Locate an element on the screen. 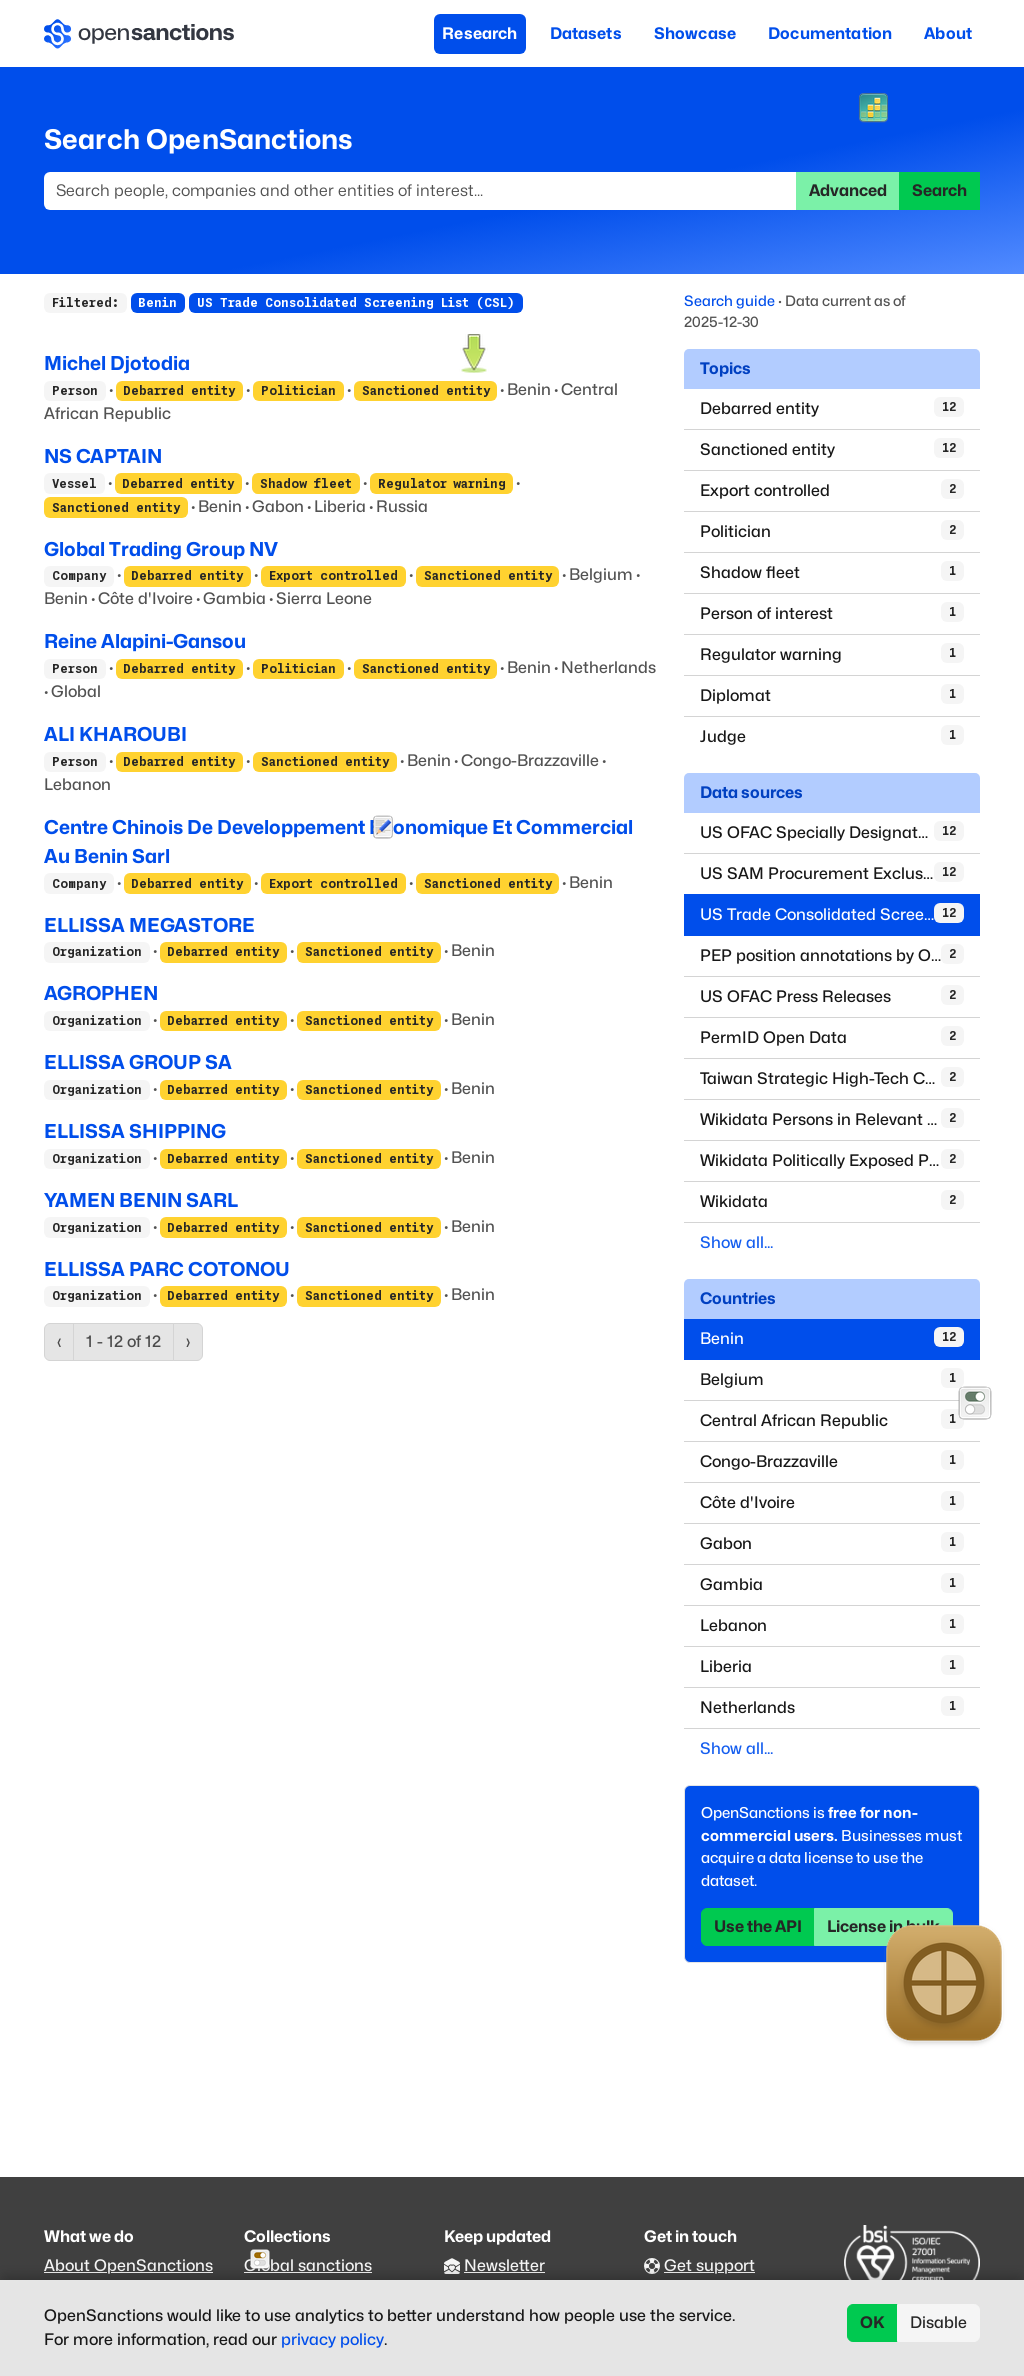 Image resolution: width=1024 pixels, height=2376 pixels. open gnome tweaks to customize desktop settings is located at coordinates (260, 2259).